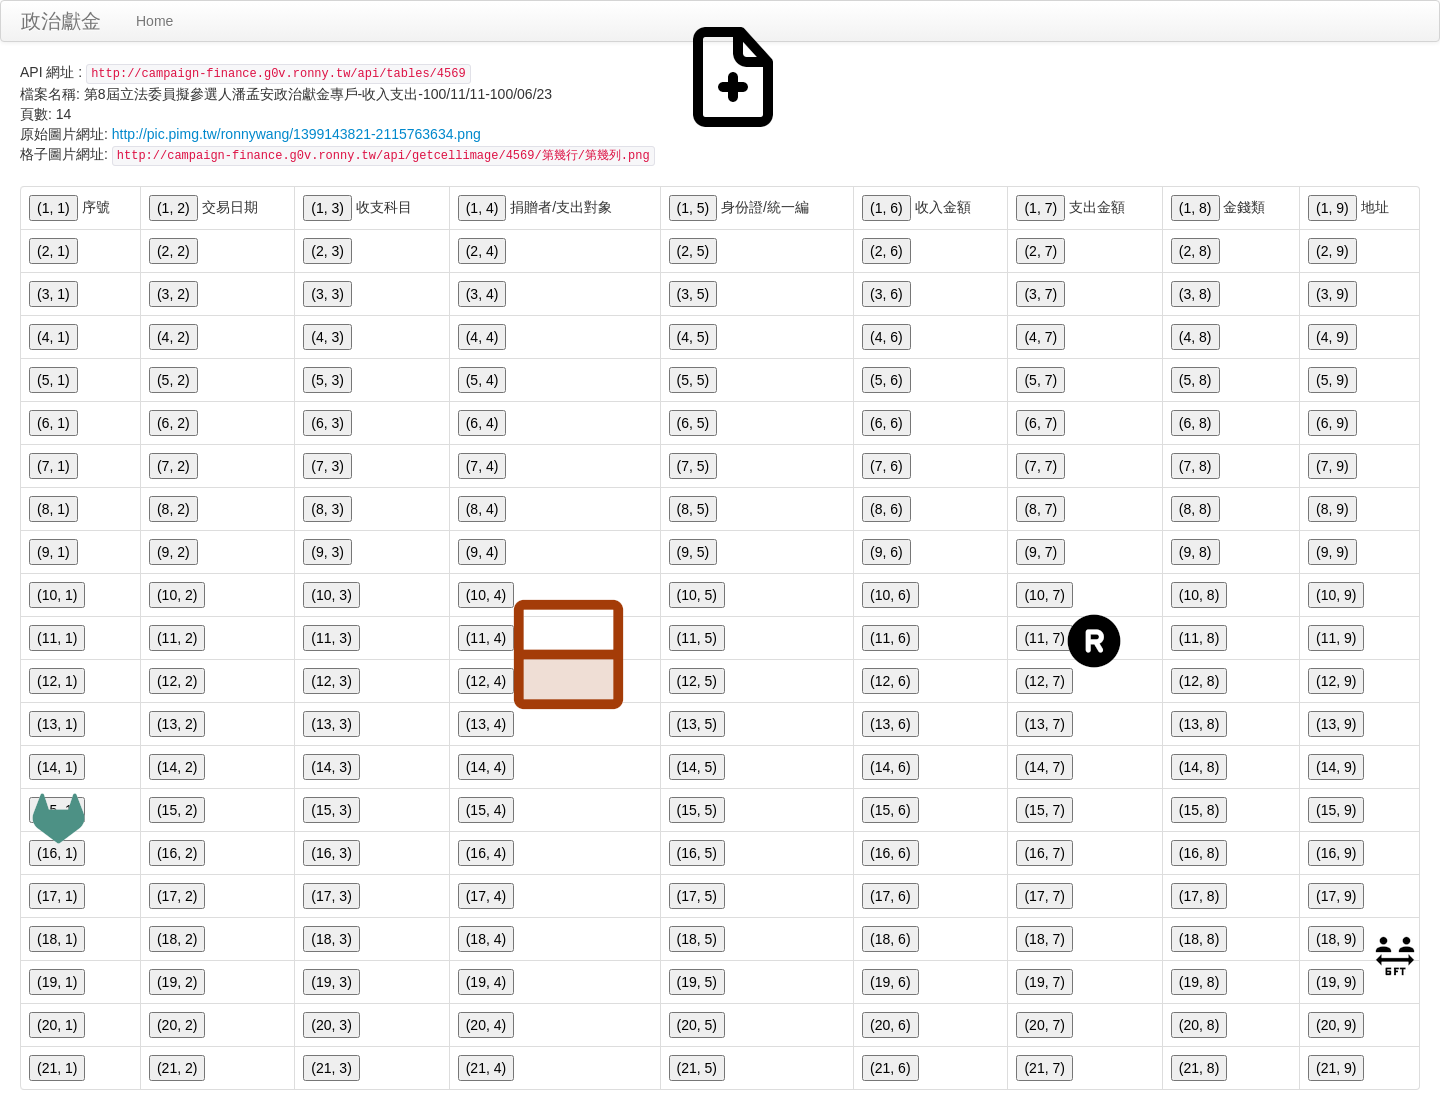  Describe the element at coordinates (1094, 641) in the screenshot. I see `indicates registered trademark status` at that location.